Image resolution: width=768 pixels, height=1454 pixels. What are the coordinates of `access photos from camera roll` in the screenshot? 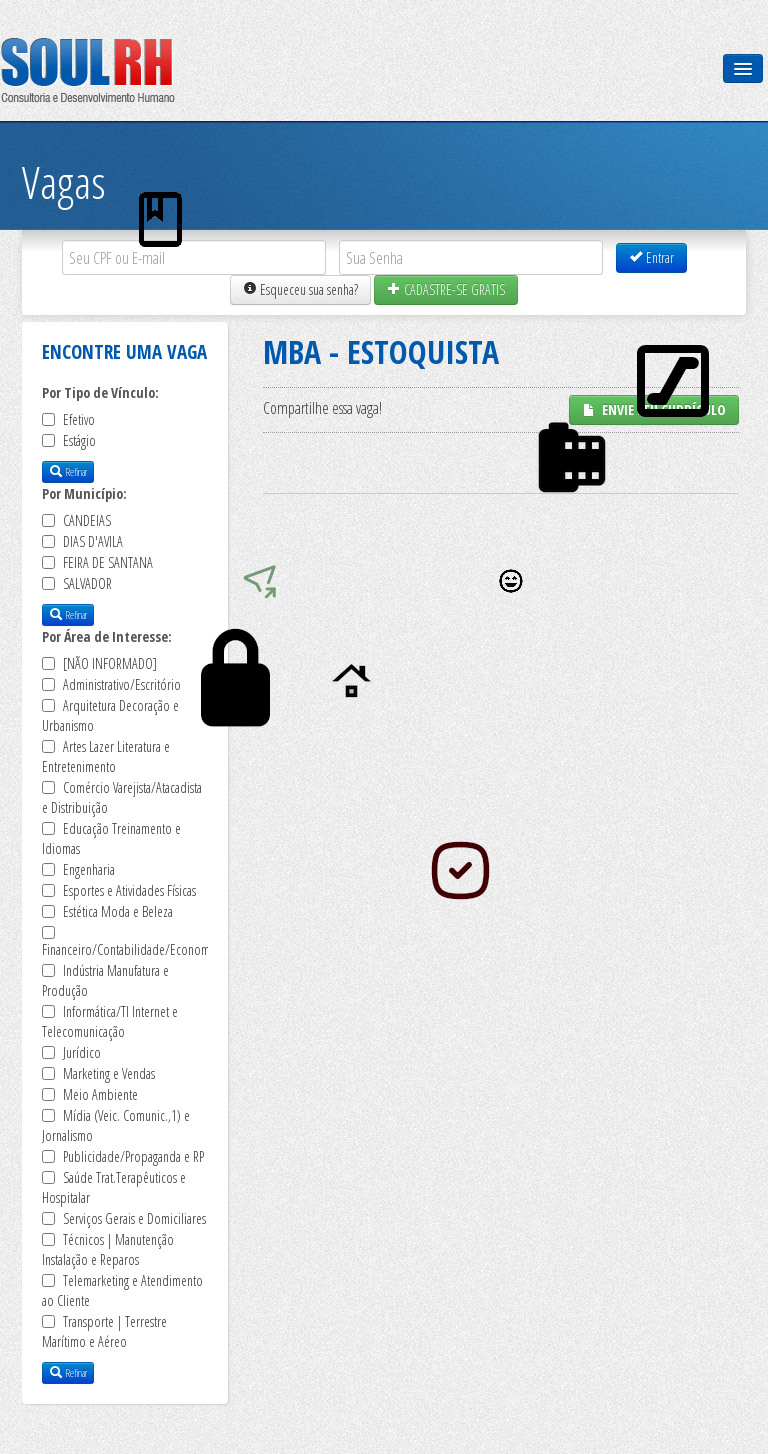 It's located at (572, 459).